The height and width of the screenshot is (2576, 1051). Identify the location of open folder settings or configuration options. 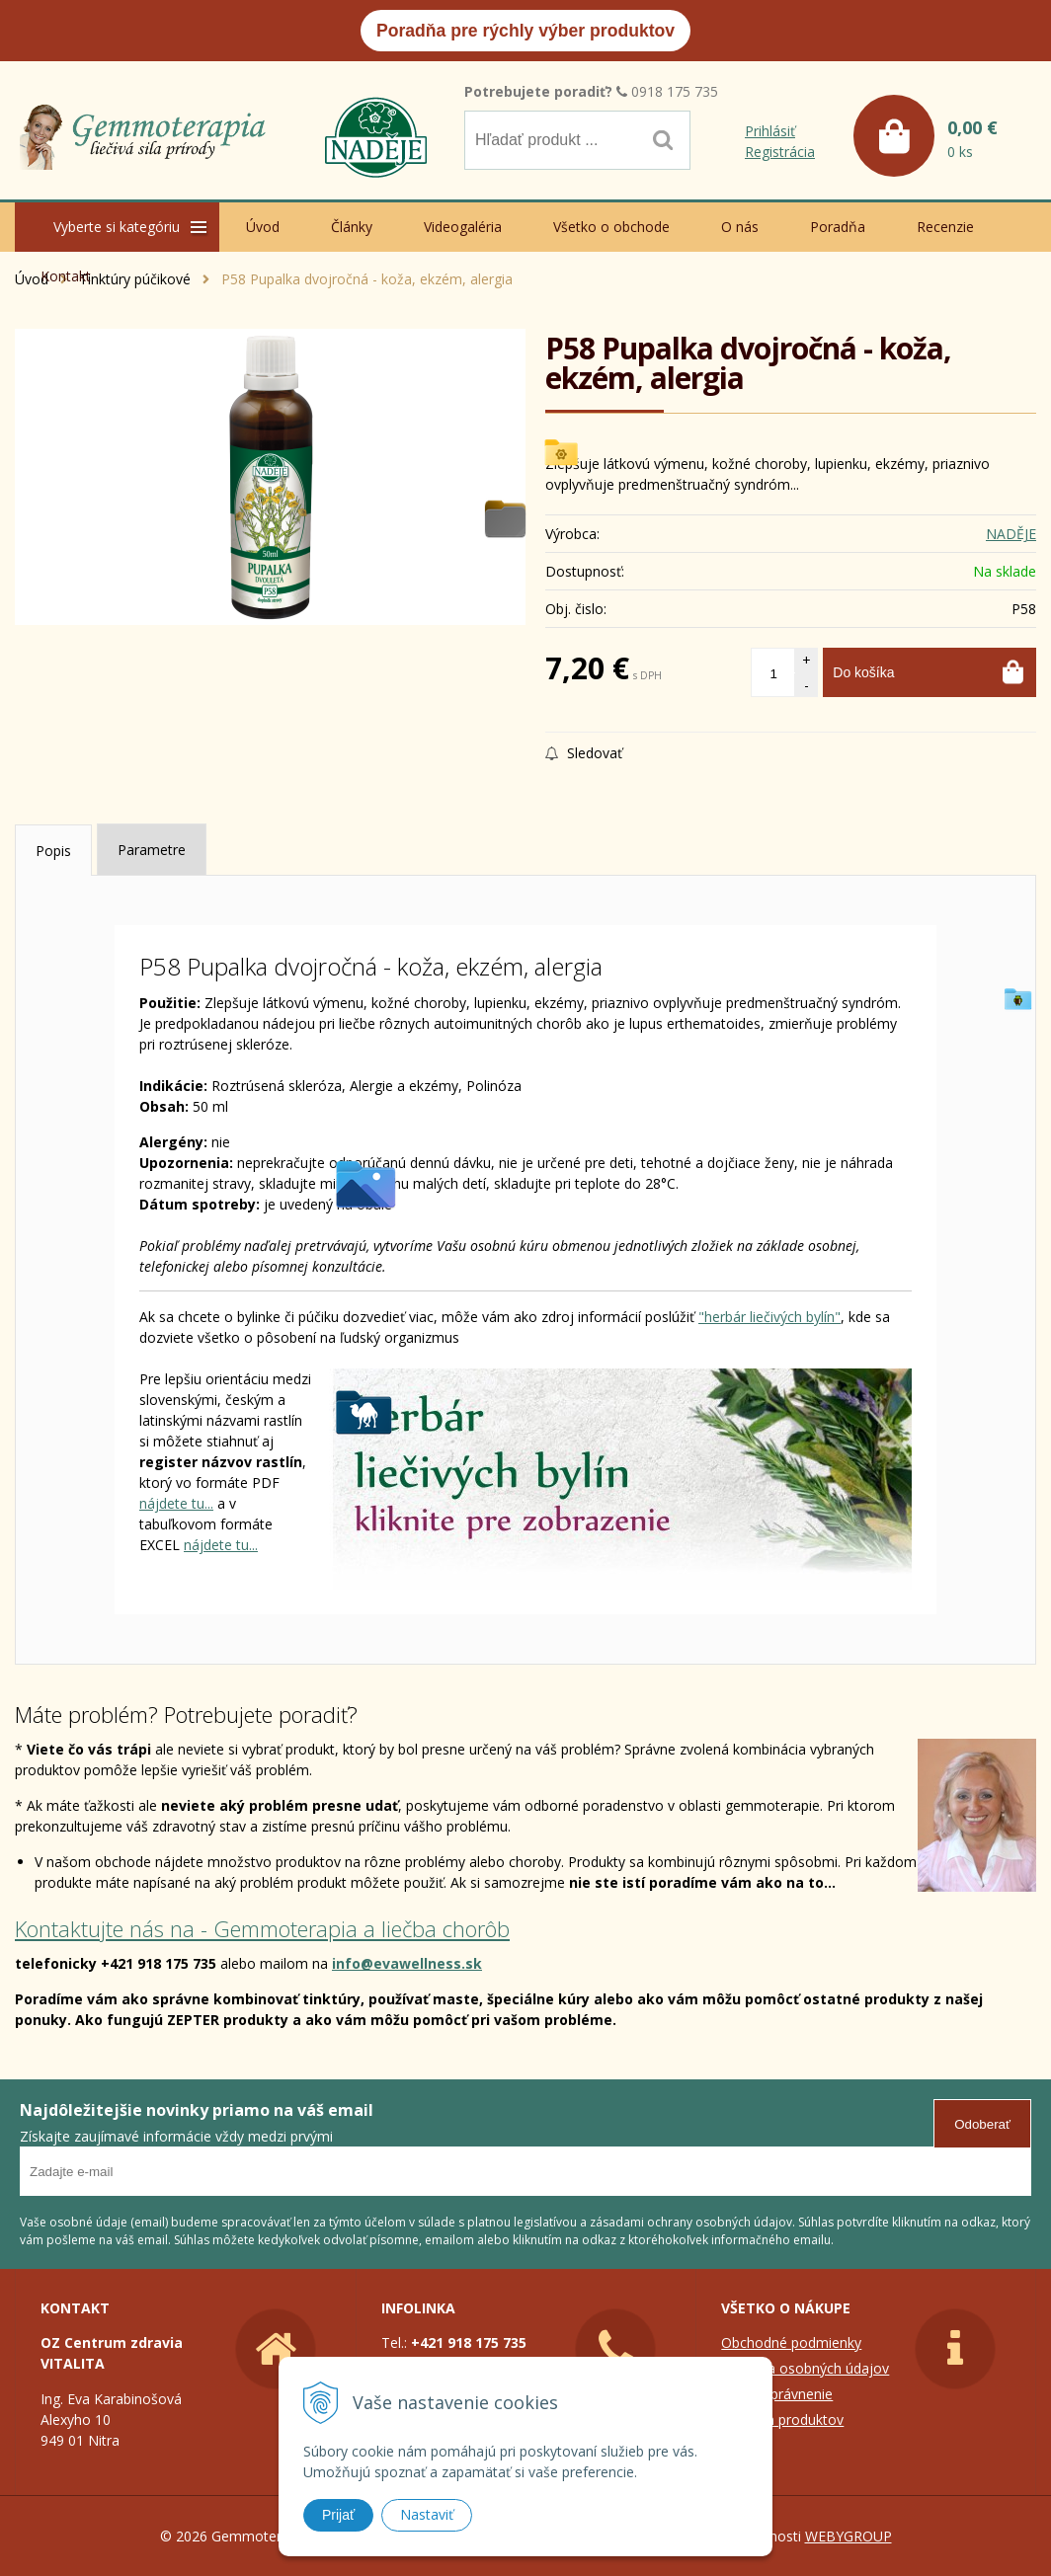
(561, 453).